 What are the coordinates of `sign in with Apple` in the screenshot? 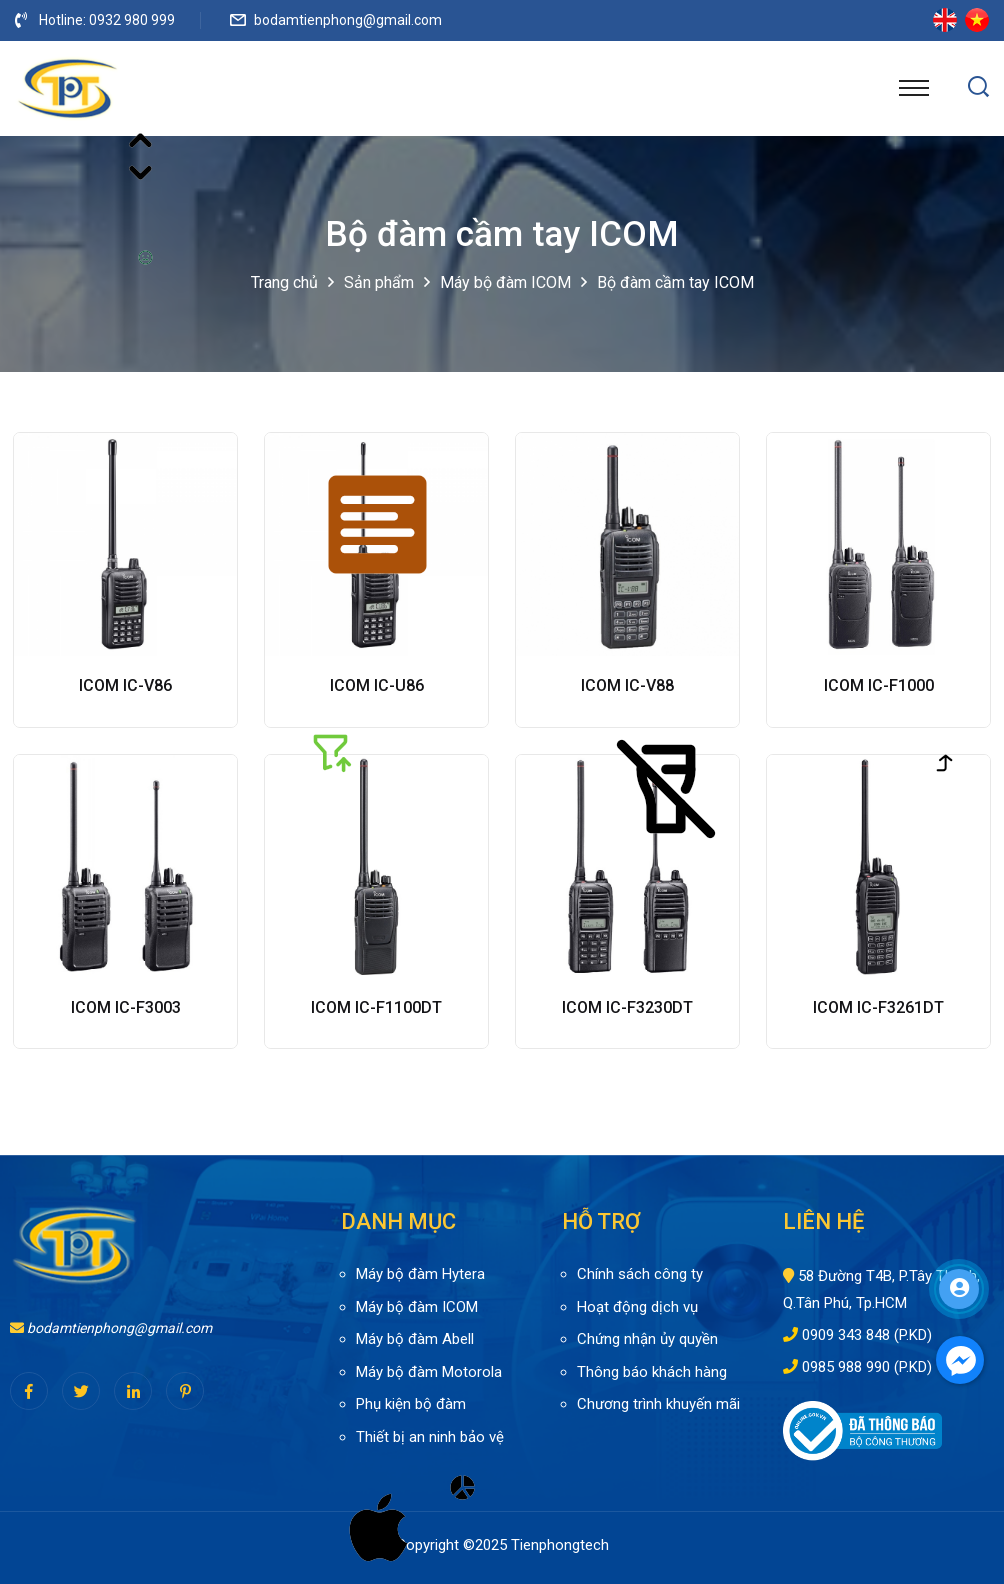 It's located at (378, 1527).